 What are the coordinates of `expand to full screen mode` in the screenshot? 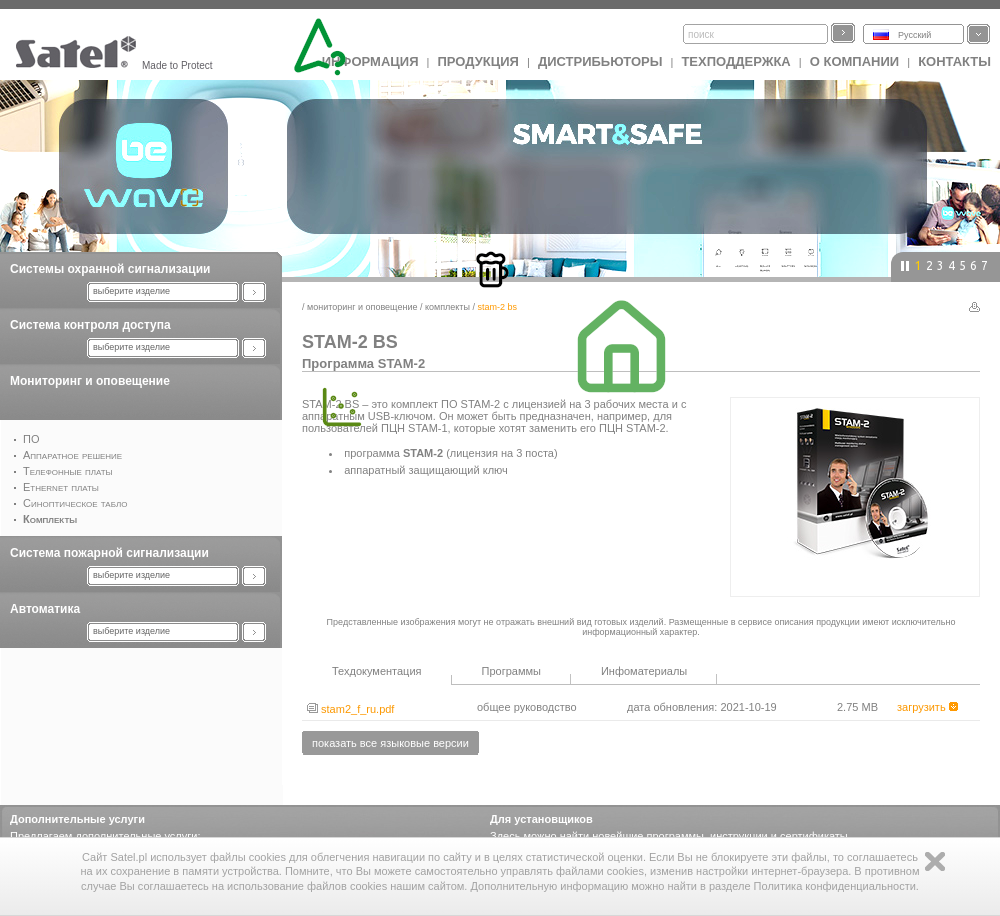 It's located at (189, 197).